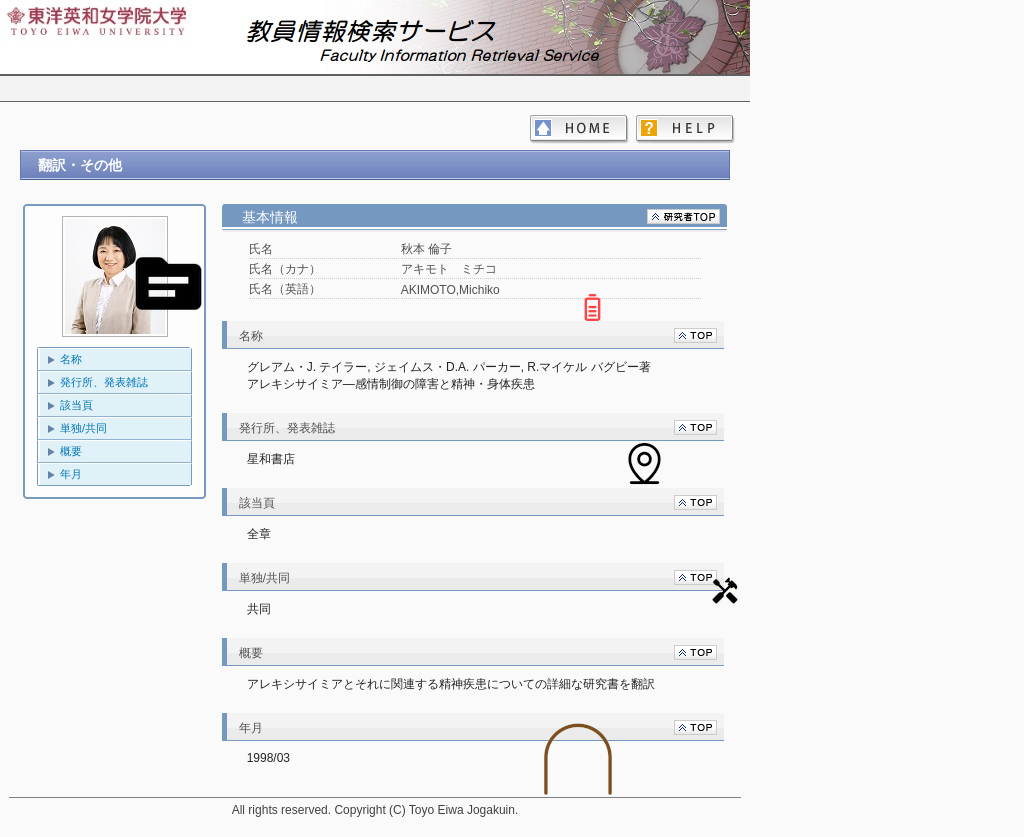 The height and width of the screenshot is (837, 1024). Describe the element at coordinates (592, 307) in the screenshot. I see `indicates high battery level` at that location.